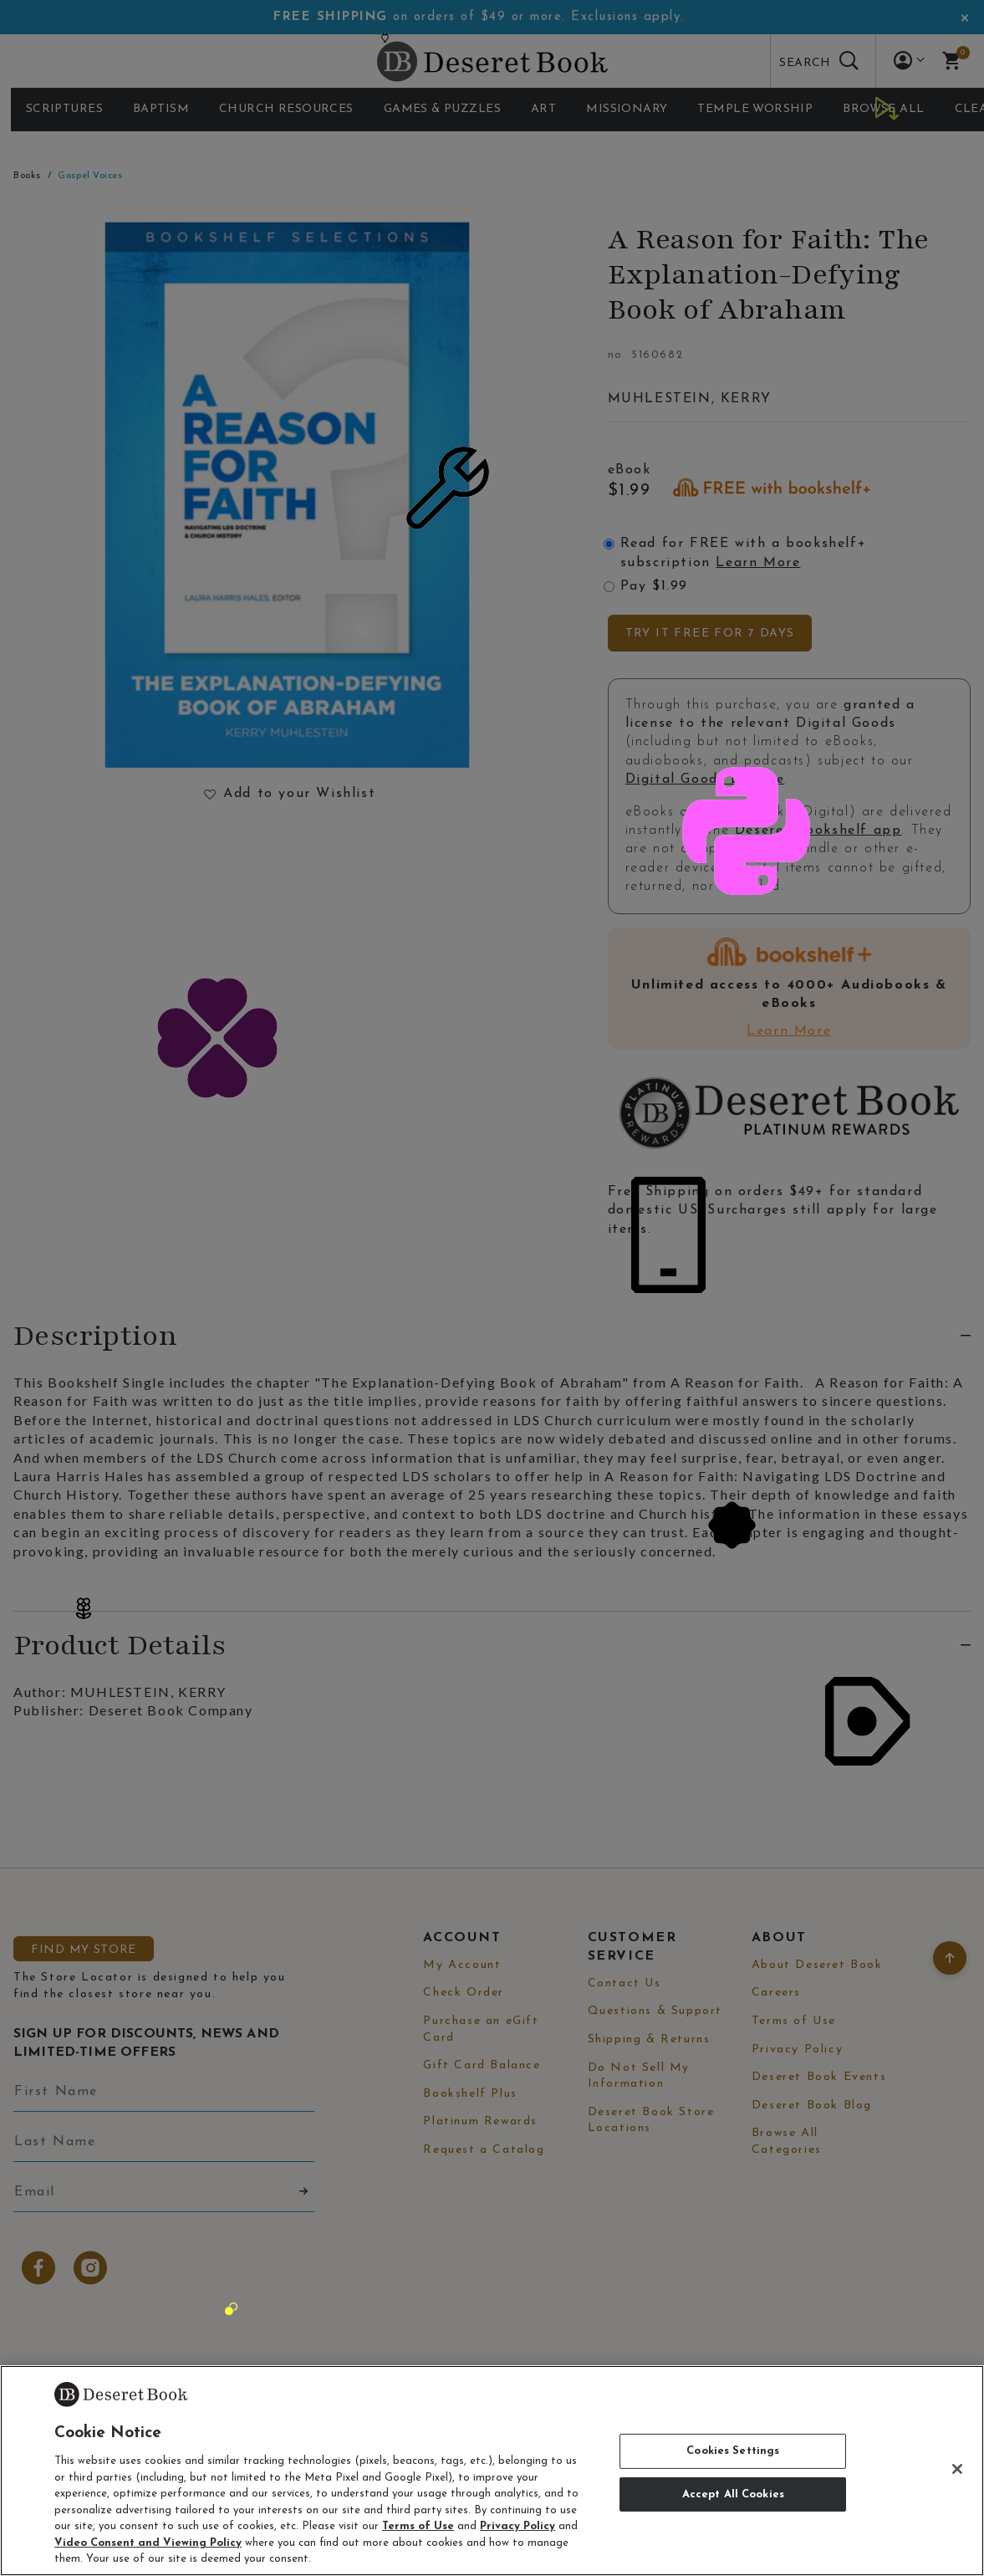 The image size is (984, 2576). I want to click on run code below current selection, so click(886, 108).